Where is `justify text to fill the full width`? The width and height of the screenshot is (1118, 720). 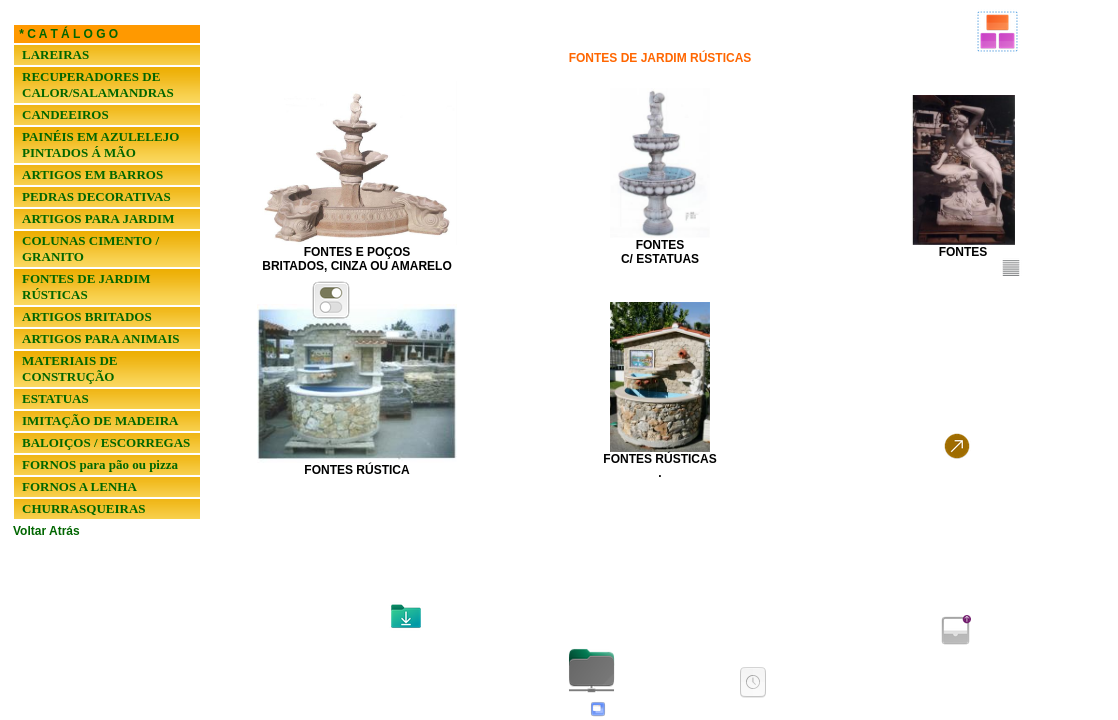 justify text to fill the full width is located at coordinates (1011, 268).